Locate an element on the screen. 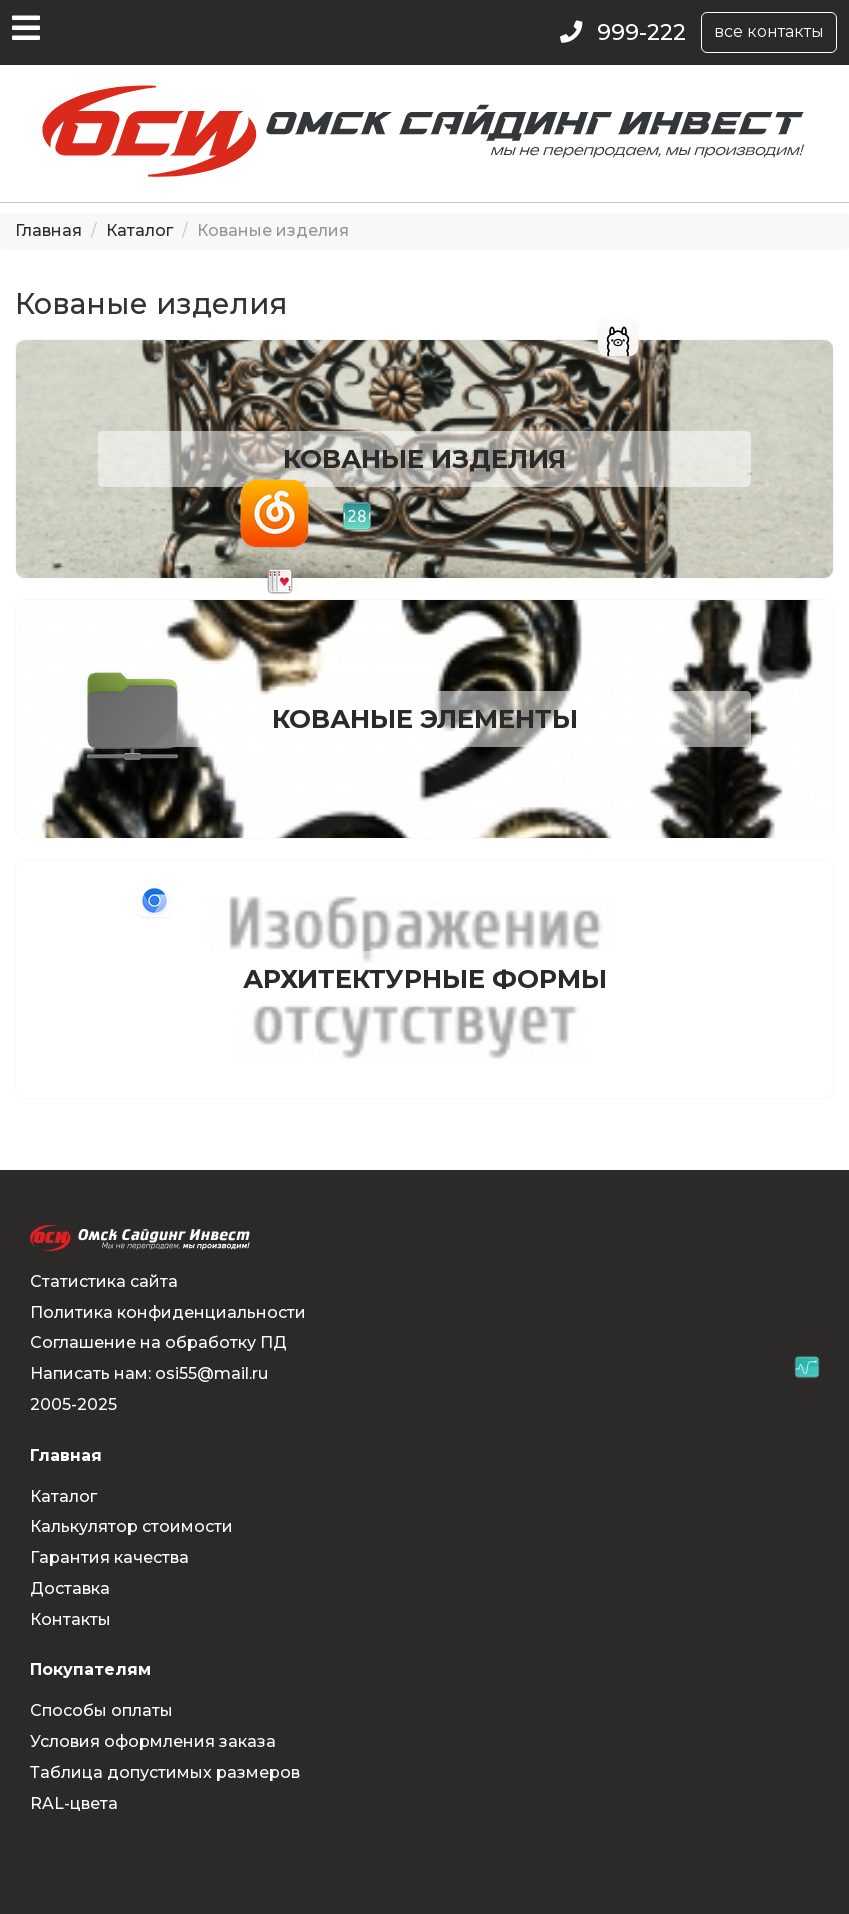  open netease cloud music app is located at coordinates (274, 513).